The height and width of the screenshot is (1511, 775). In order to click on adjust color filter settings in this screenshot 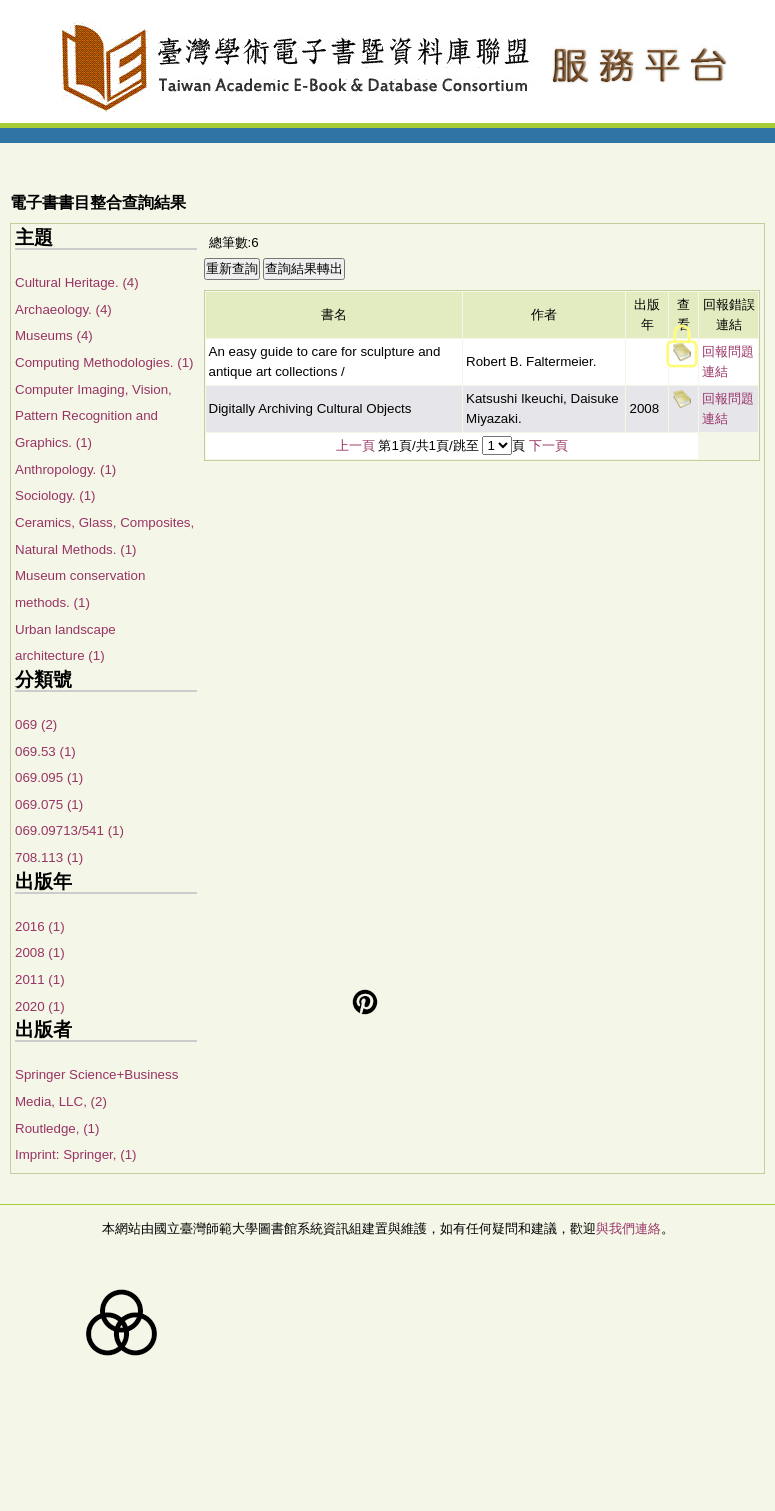, I will do `click(121, 1322)`.